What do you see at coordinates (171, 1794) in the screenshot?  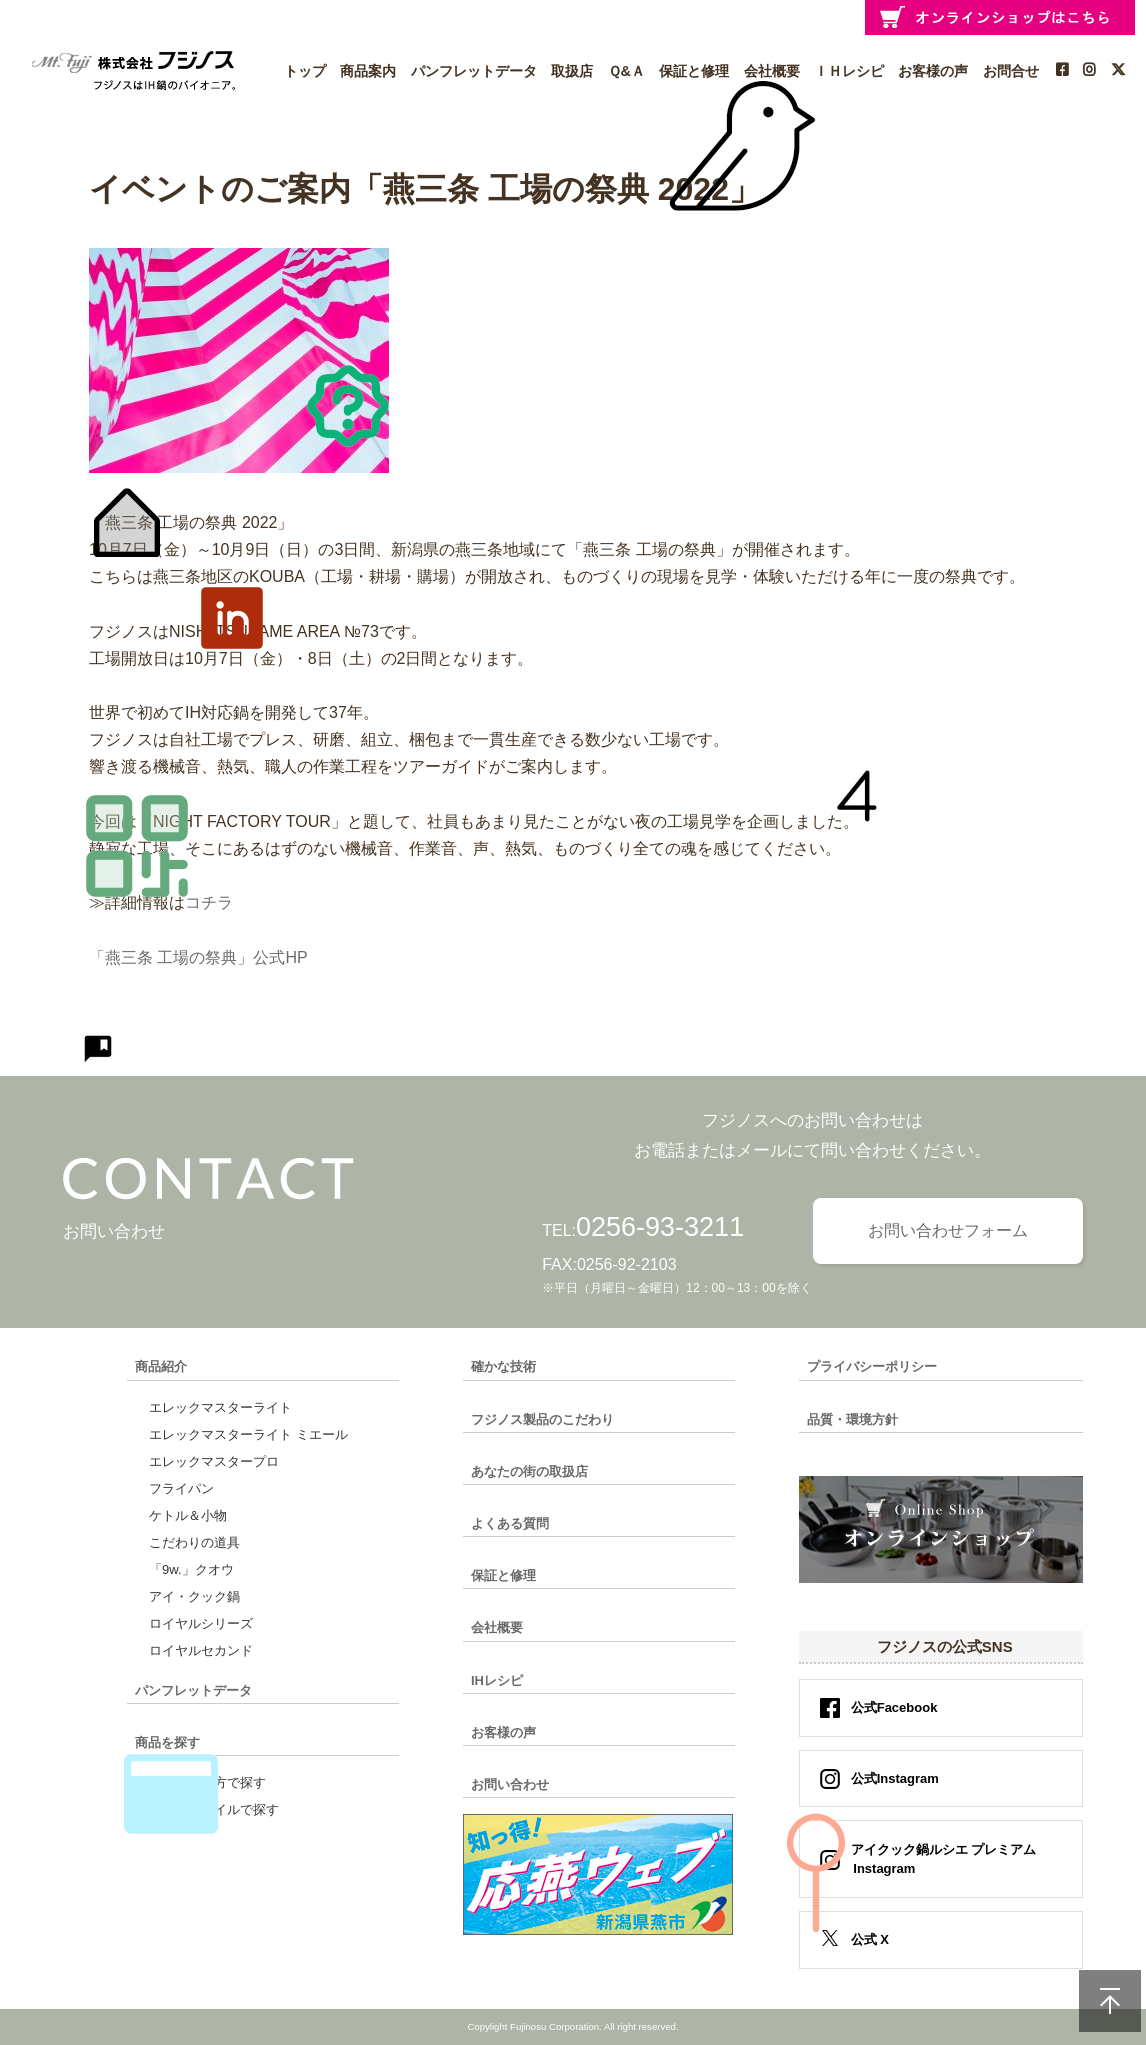 I see `open web browser` at bounding box center [171, 1794].